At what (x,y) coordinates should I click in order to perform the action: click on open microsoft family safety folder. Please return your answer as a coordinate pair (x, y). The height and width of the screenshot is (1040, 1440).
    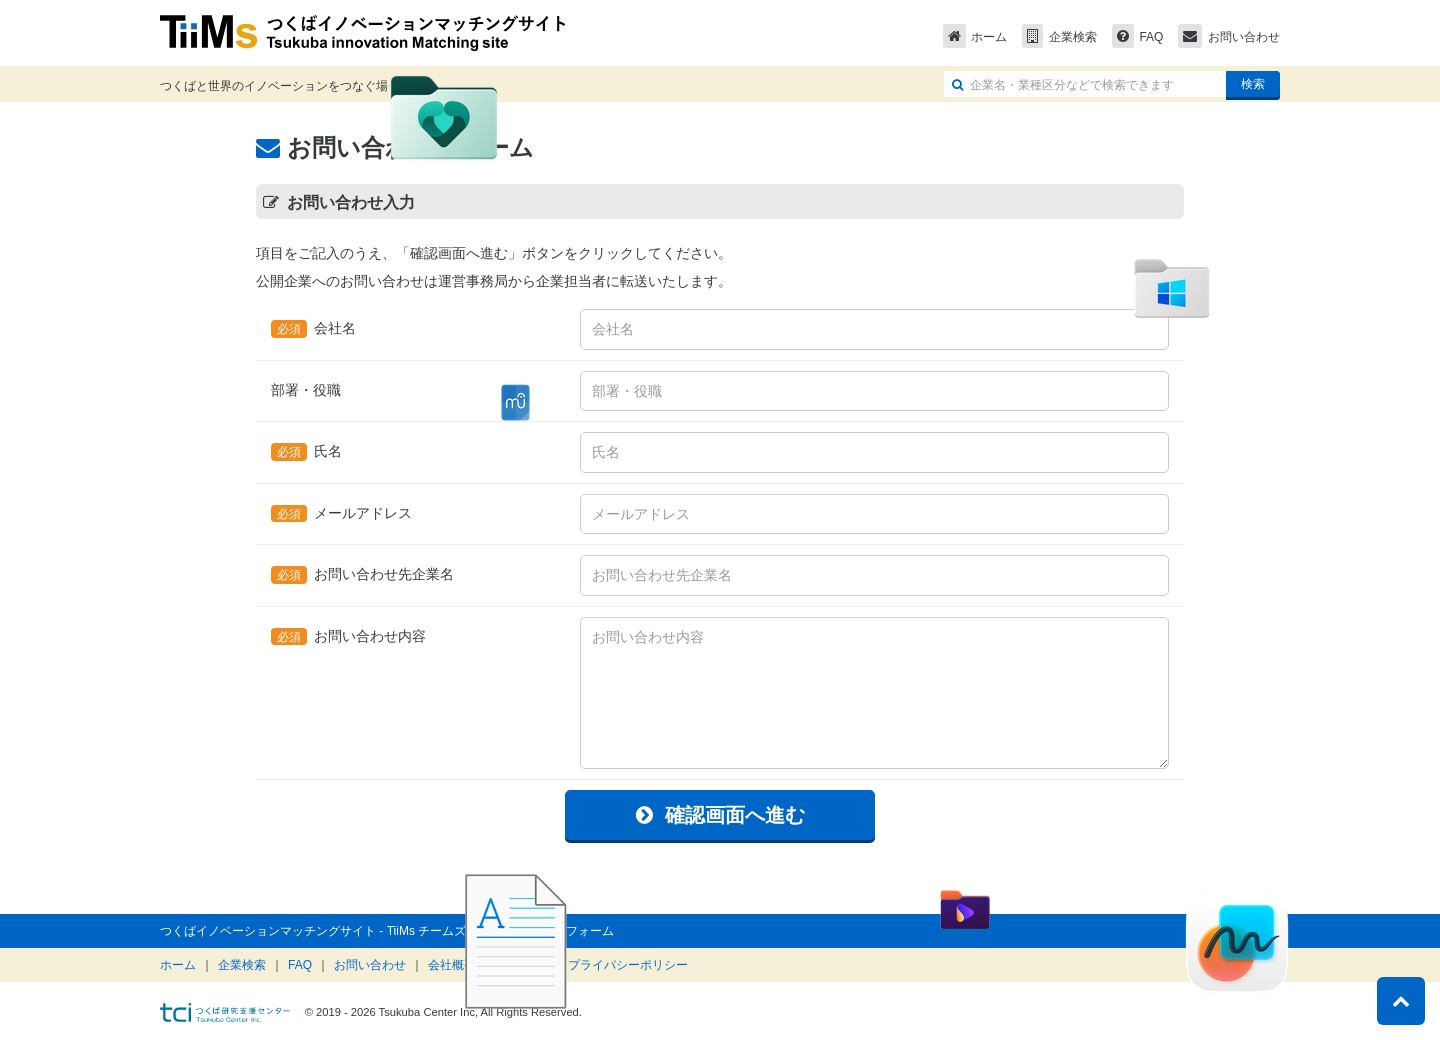
    Looking at the image, I should click on (443, 120).